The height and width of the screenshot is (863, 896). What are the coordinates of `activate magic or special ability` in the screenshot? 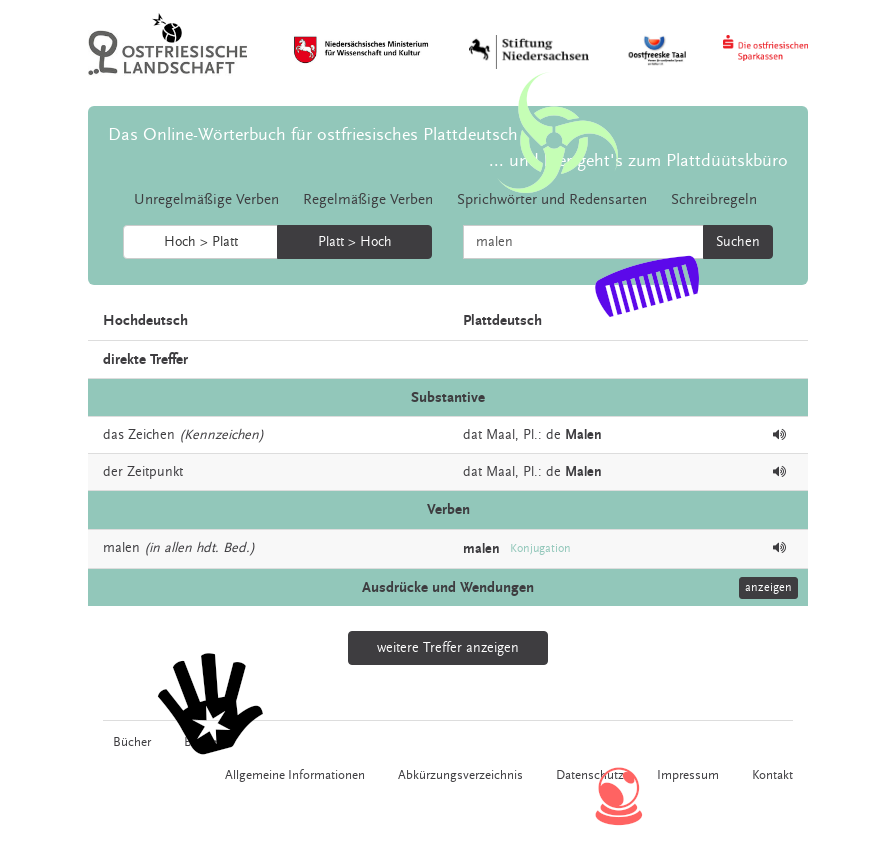 It's located at (211, 706).